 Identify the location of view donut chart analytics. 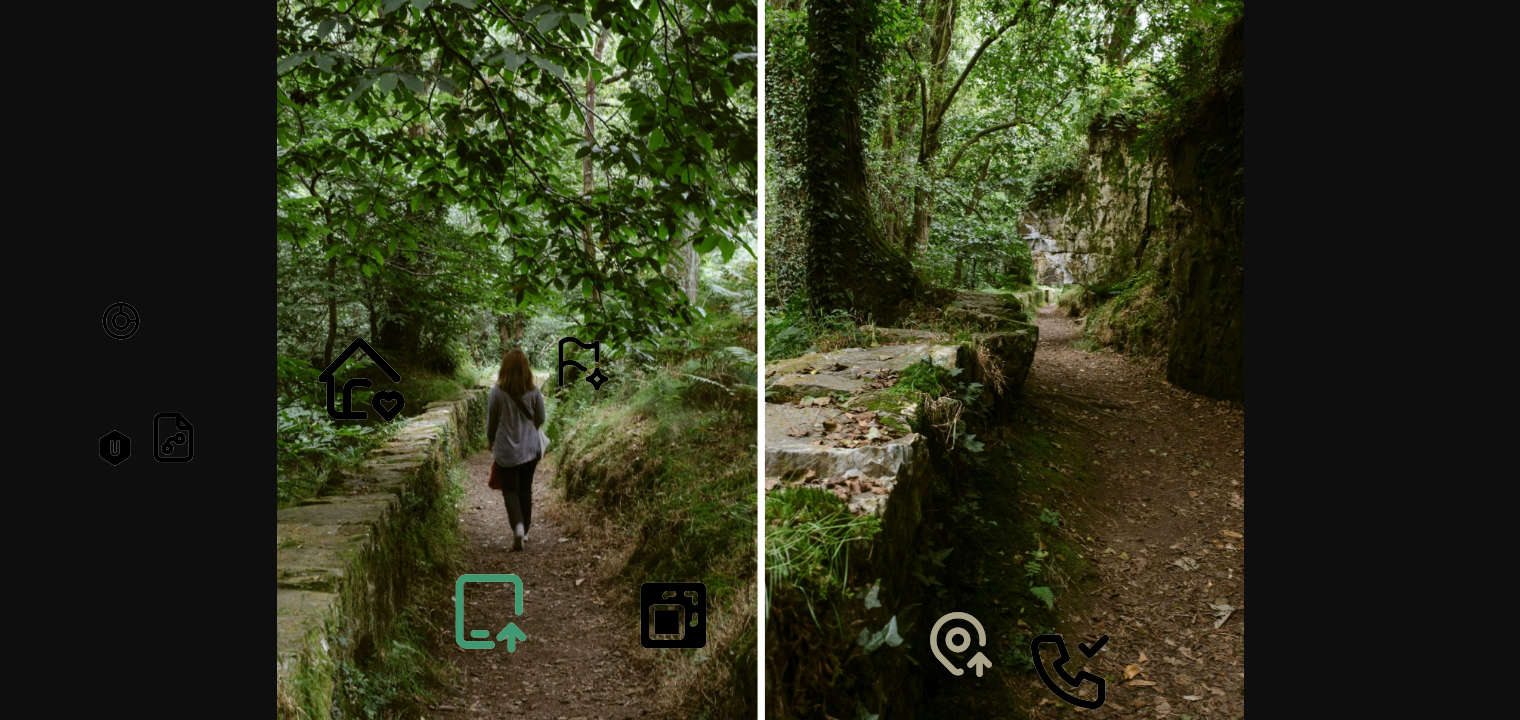
(121, 321).